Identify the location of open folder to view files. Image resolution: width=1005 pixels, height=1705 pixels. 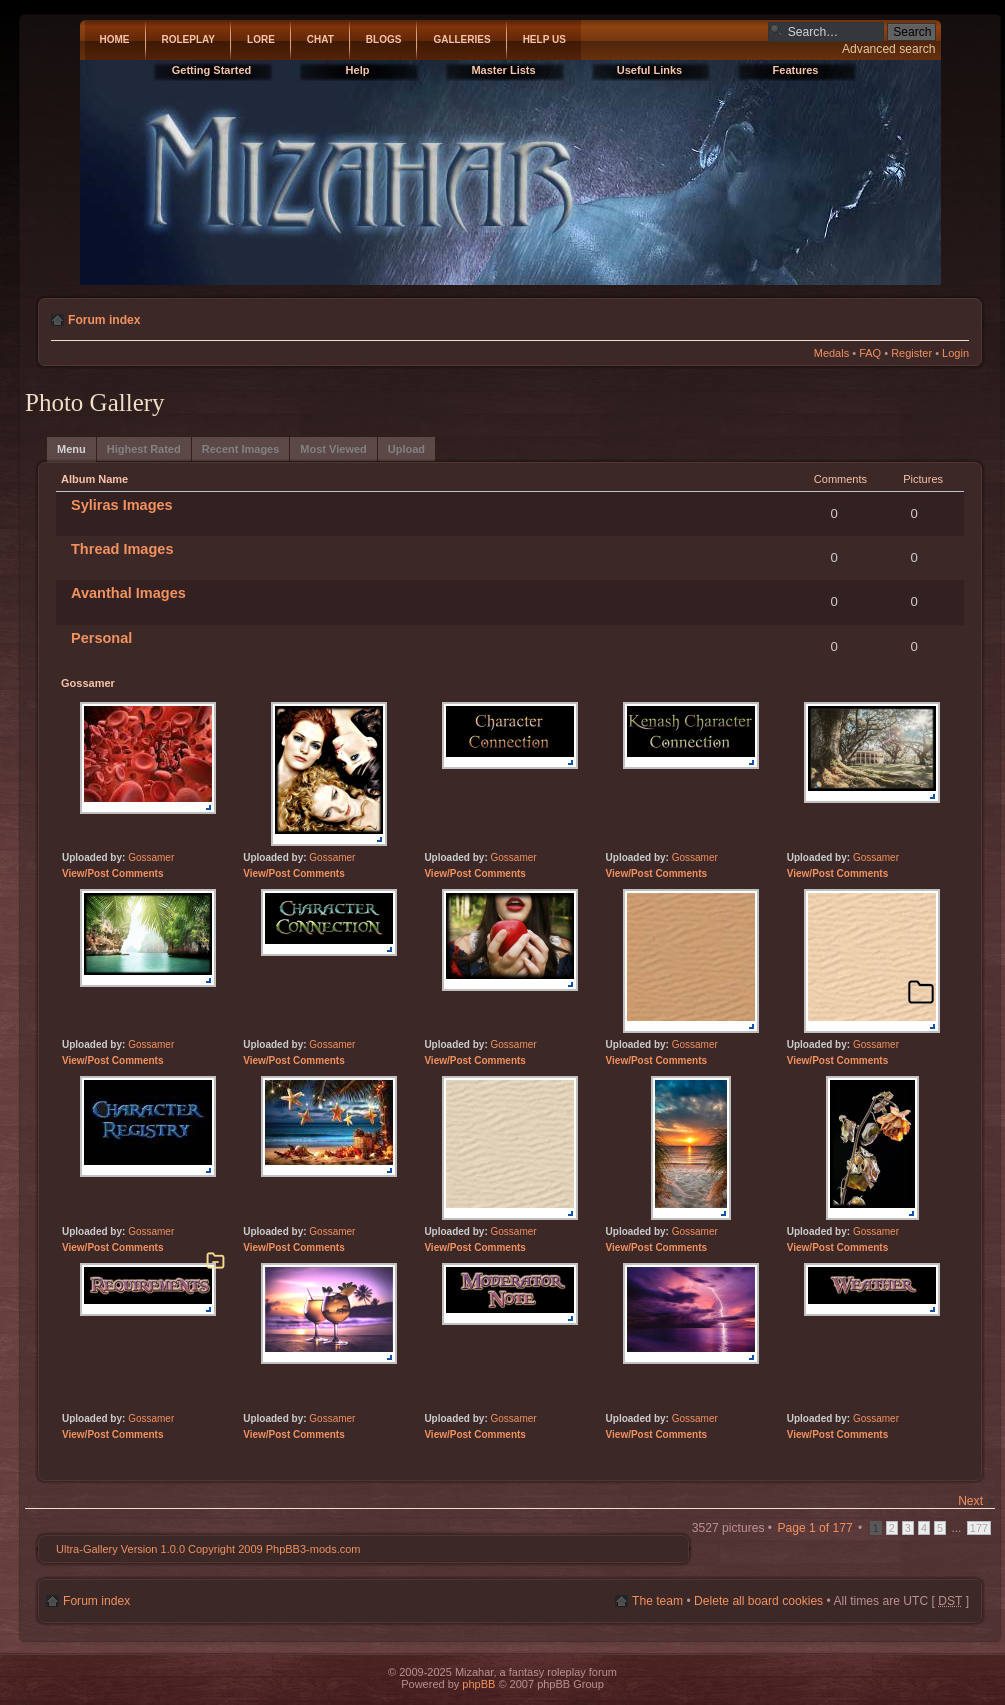
(921, 992).